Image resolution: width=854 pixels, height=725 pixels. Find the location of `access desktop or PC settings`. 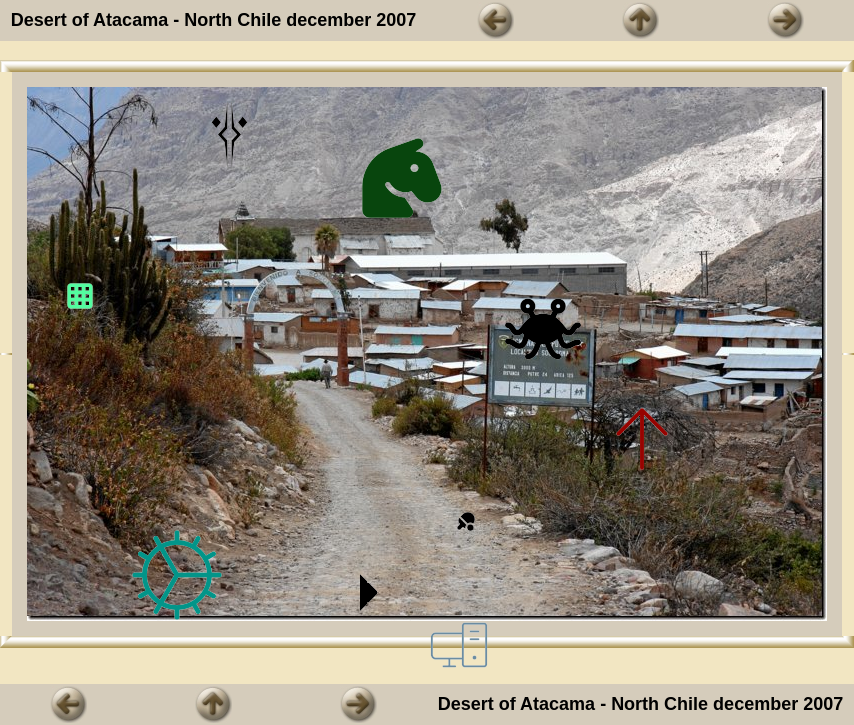

access desktop or PC settings is located at coordinates (459, 645).